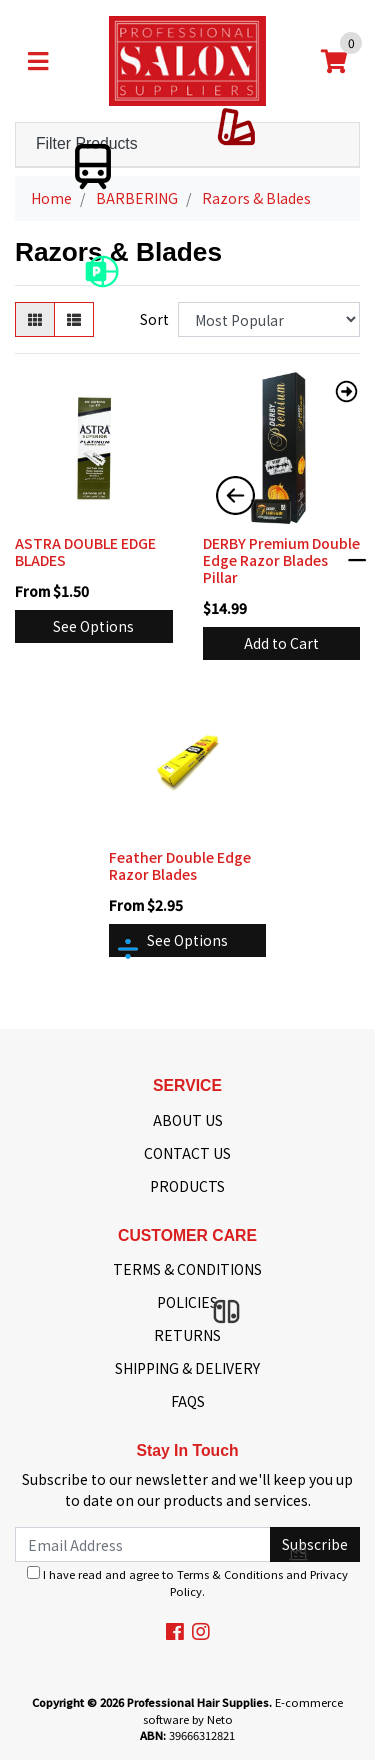 This screenshot has height=1760, width=375. What do you see at coordinates (101, 271) in the screenshot?
I see `open Microsoft PowerPoint` at bounding box center [101, 271].